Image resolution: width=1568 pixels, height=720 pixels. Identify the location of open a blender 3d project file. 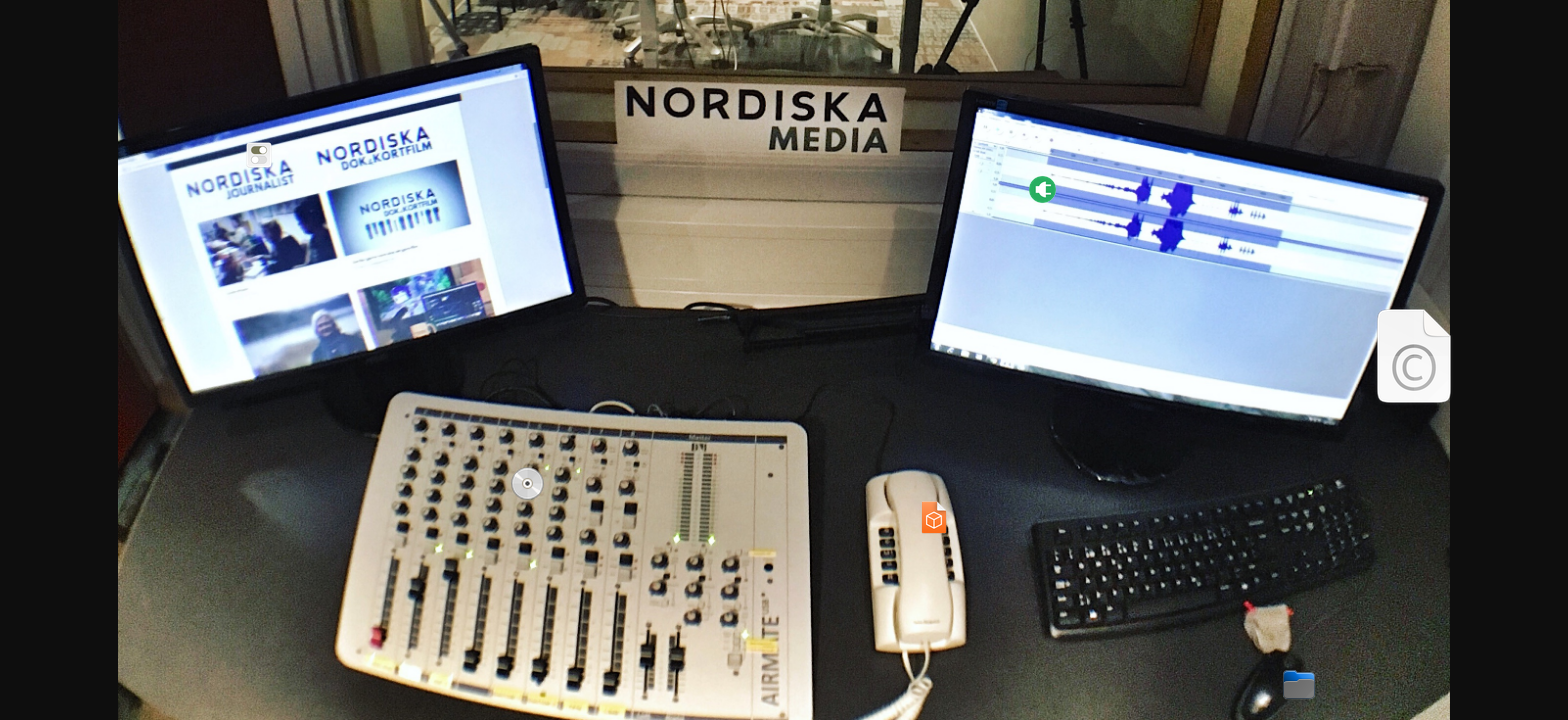
(934, 518).